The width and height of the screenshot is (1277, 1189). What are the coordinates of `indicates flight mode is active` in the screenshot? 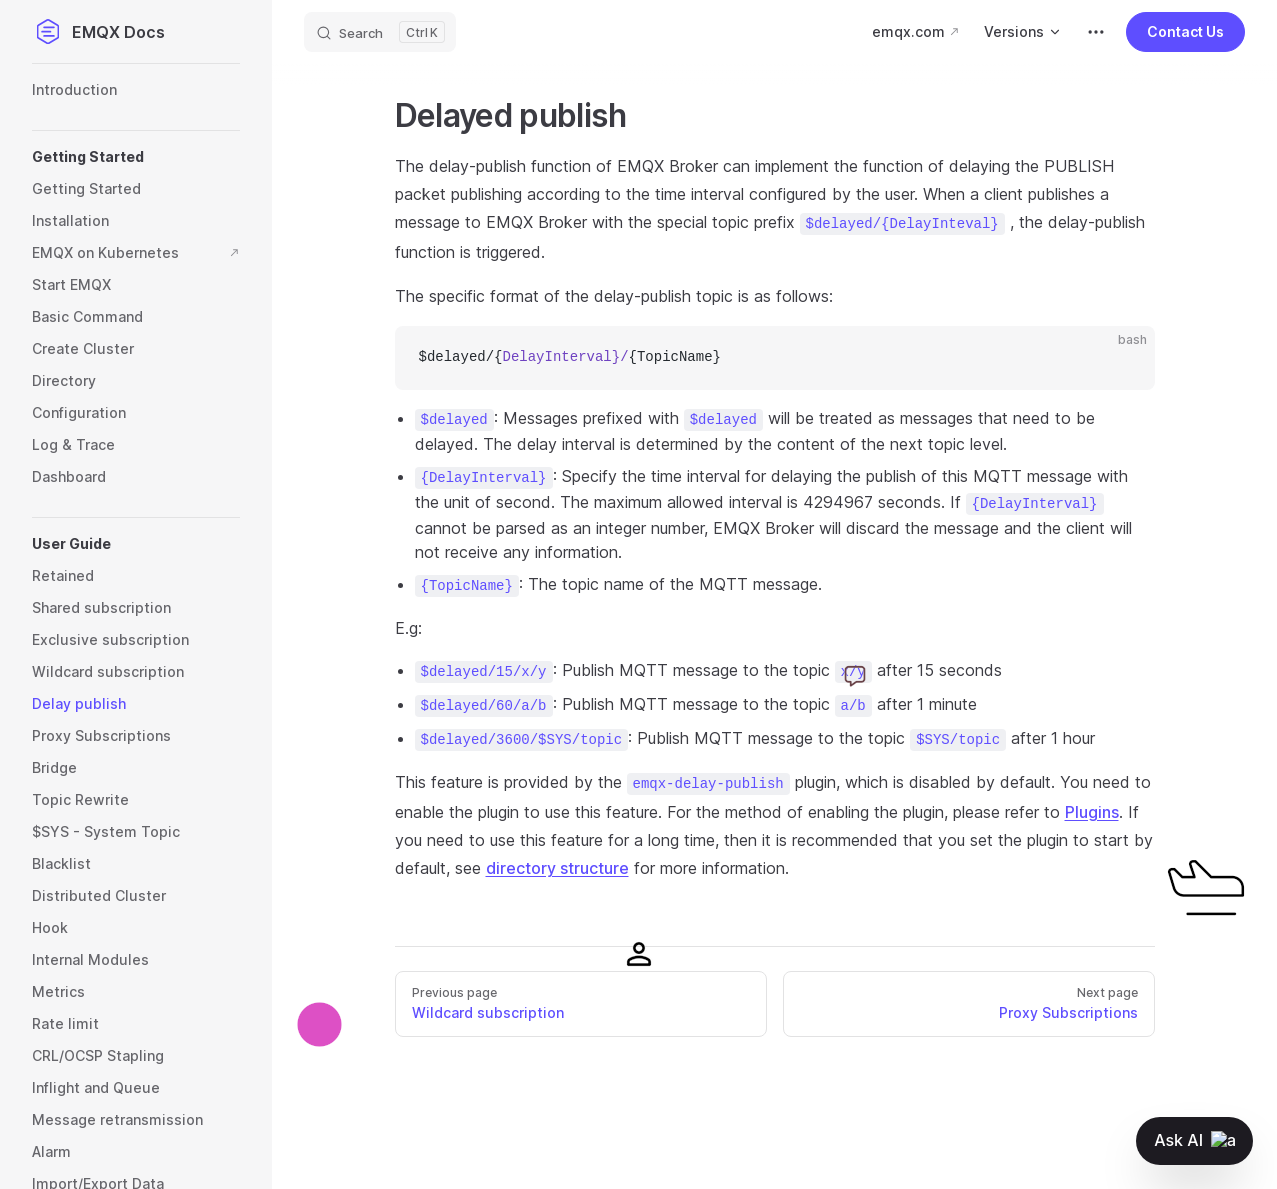 It's located at (1206, 885).